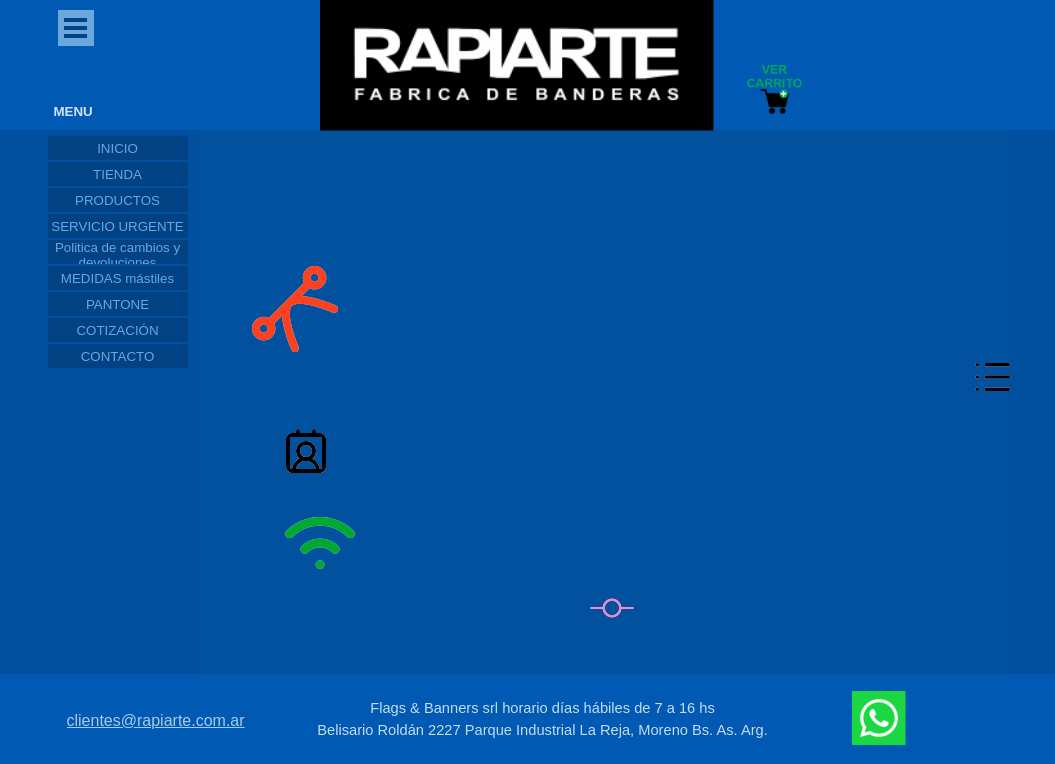 Image resolution: width=1055 pixels, height=764 pixels. I want to click on view commit history, so click(612, 608).